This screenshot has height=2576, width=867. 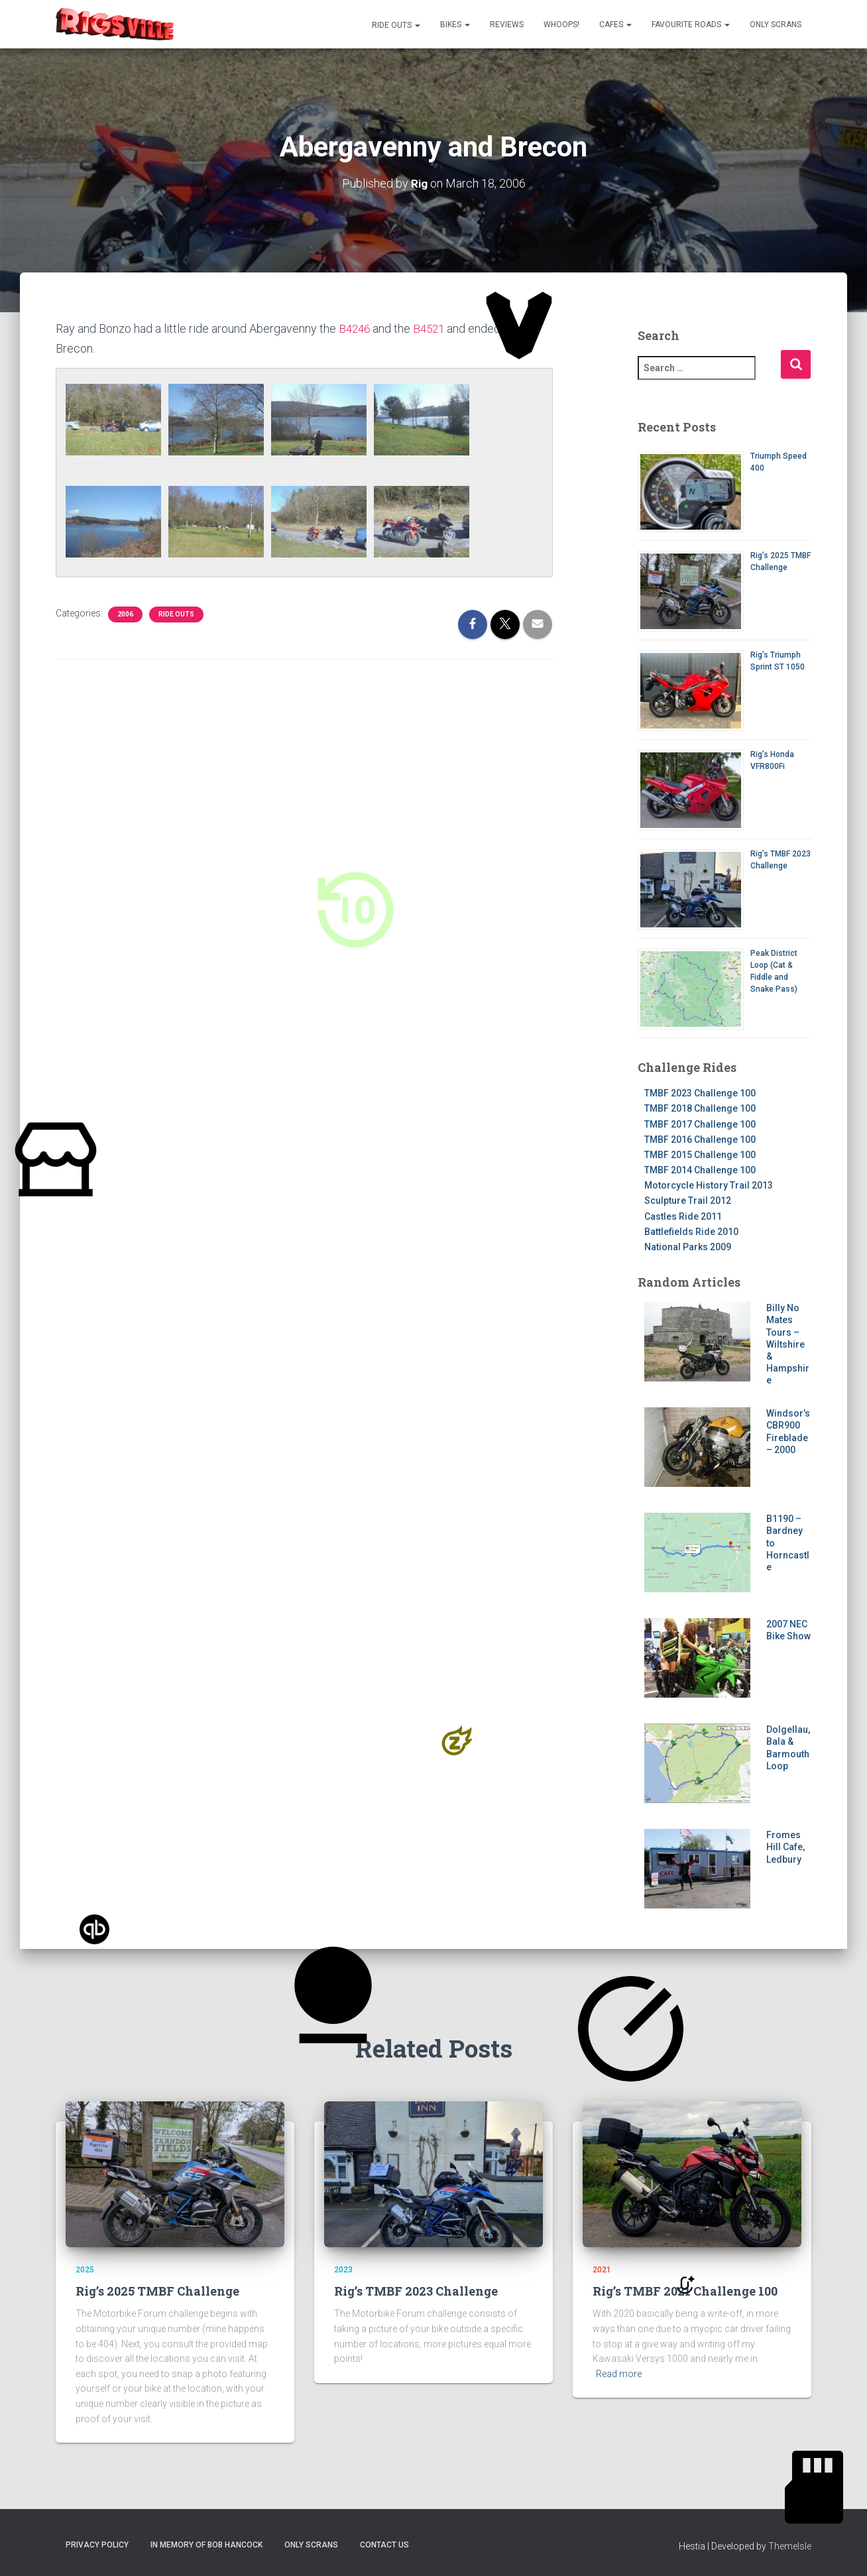 What do you see at coordinates (814, 2487) in the screenshot?
I see `access external storage settings` at bounding box center [814, 2487].